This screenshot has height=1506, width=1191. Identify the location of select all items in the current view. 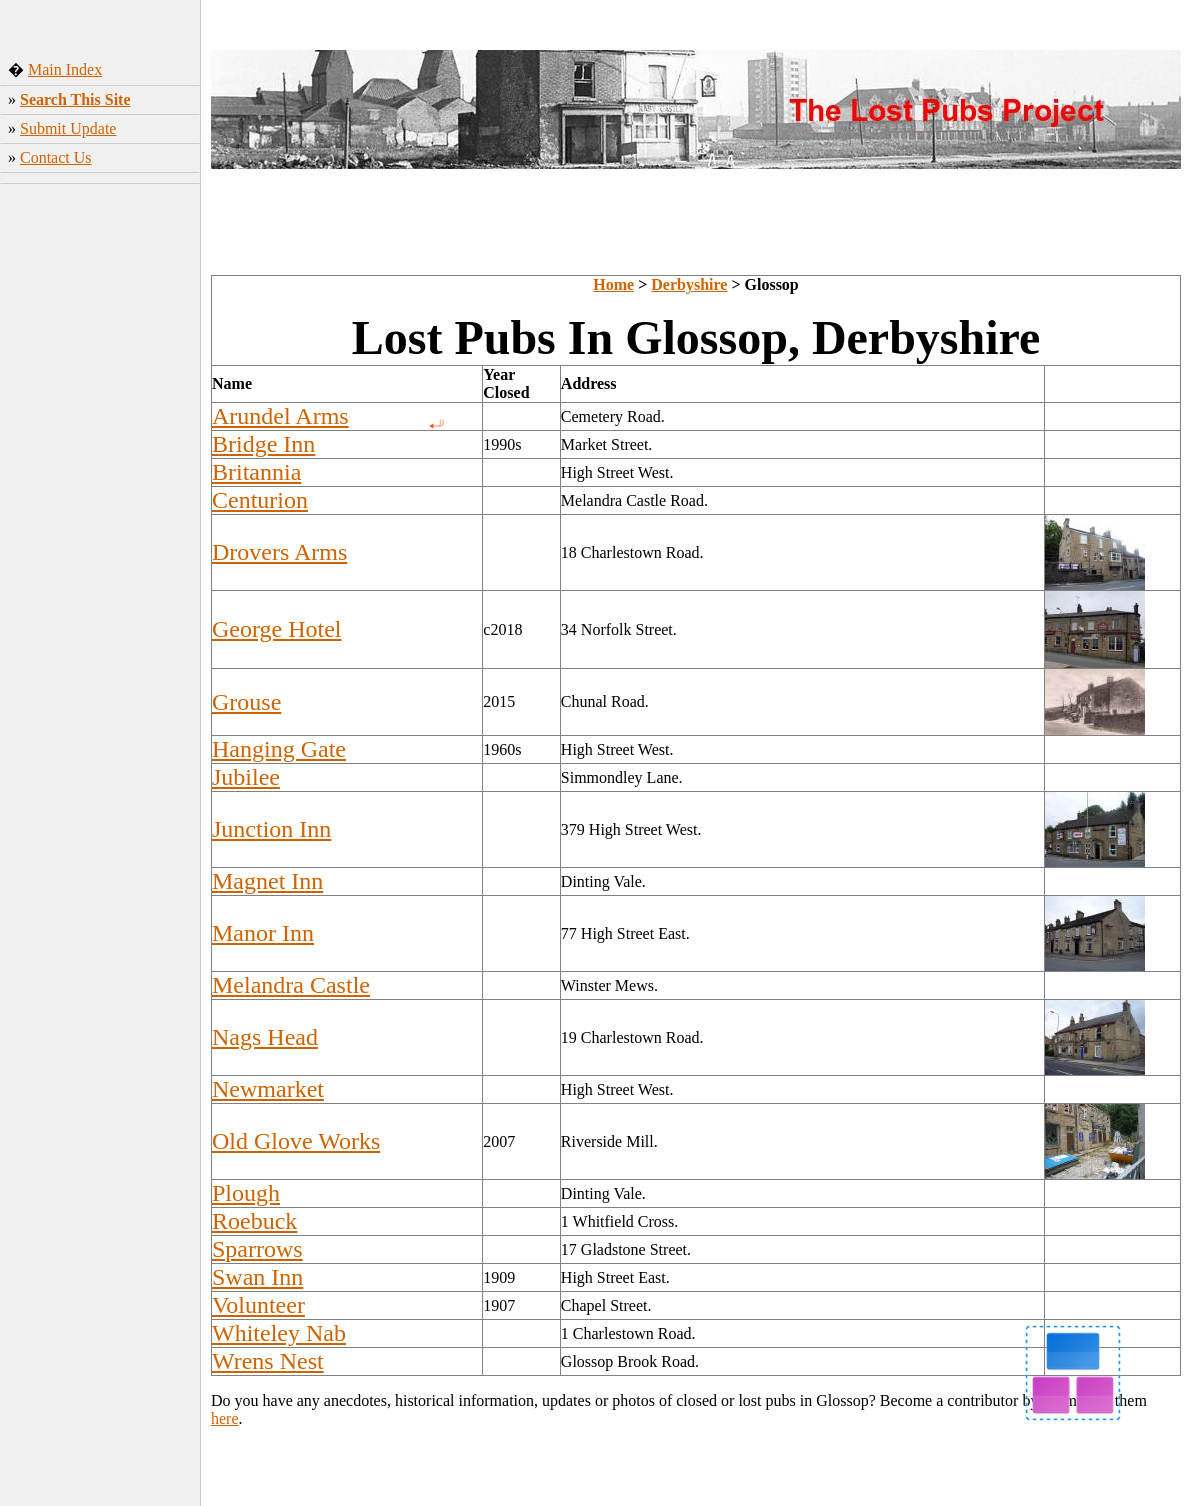
(1073, 1373).